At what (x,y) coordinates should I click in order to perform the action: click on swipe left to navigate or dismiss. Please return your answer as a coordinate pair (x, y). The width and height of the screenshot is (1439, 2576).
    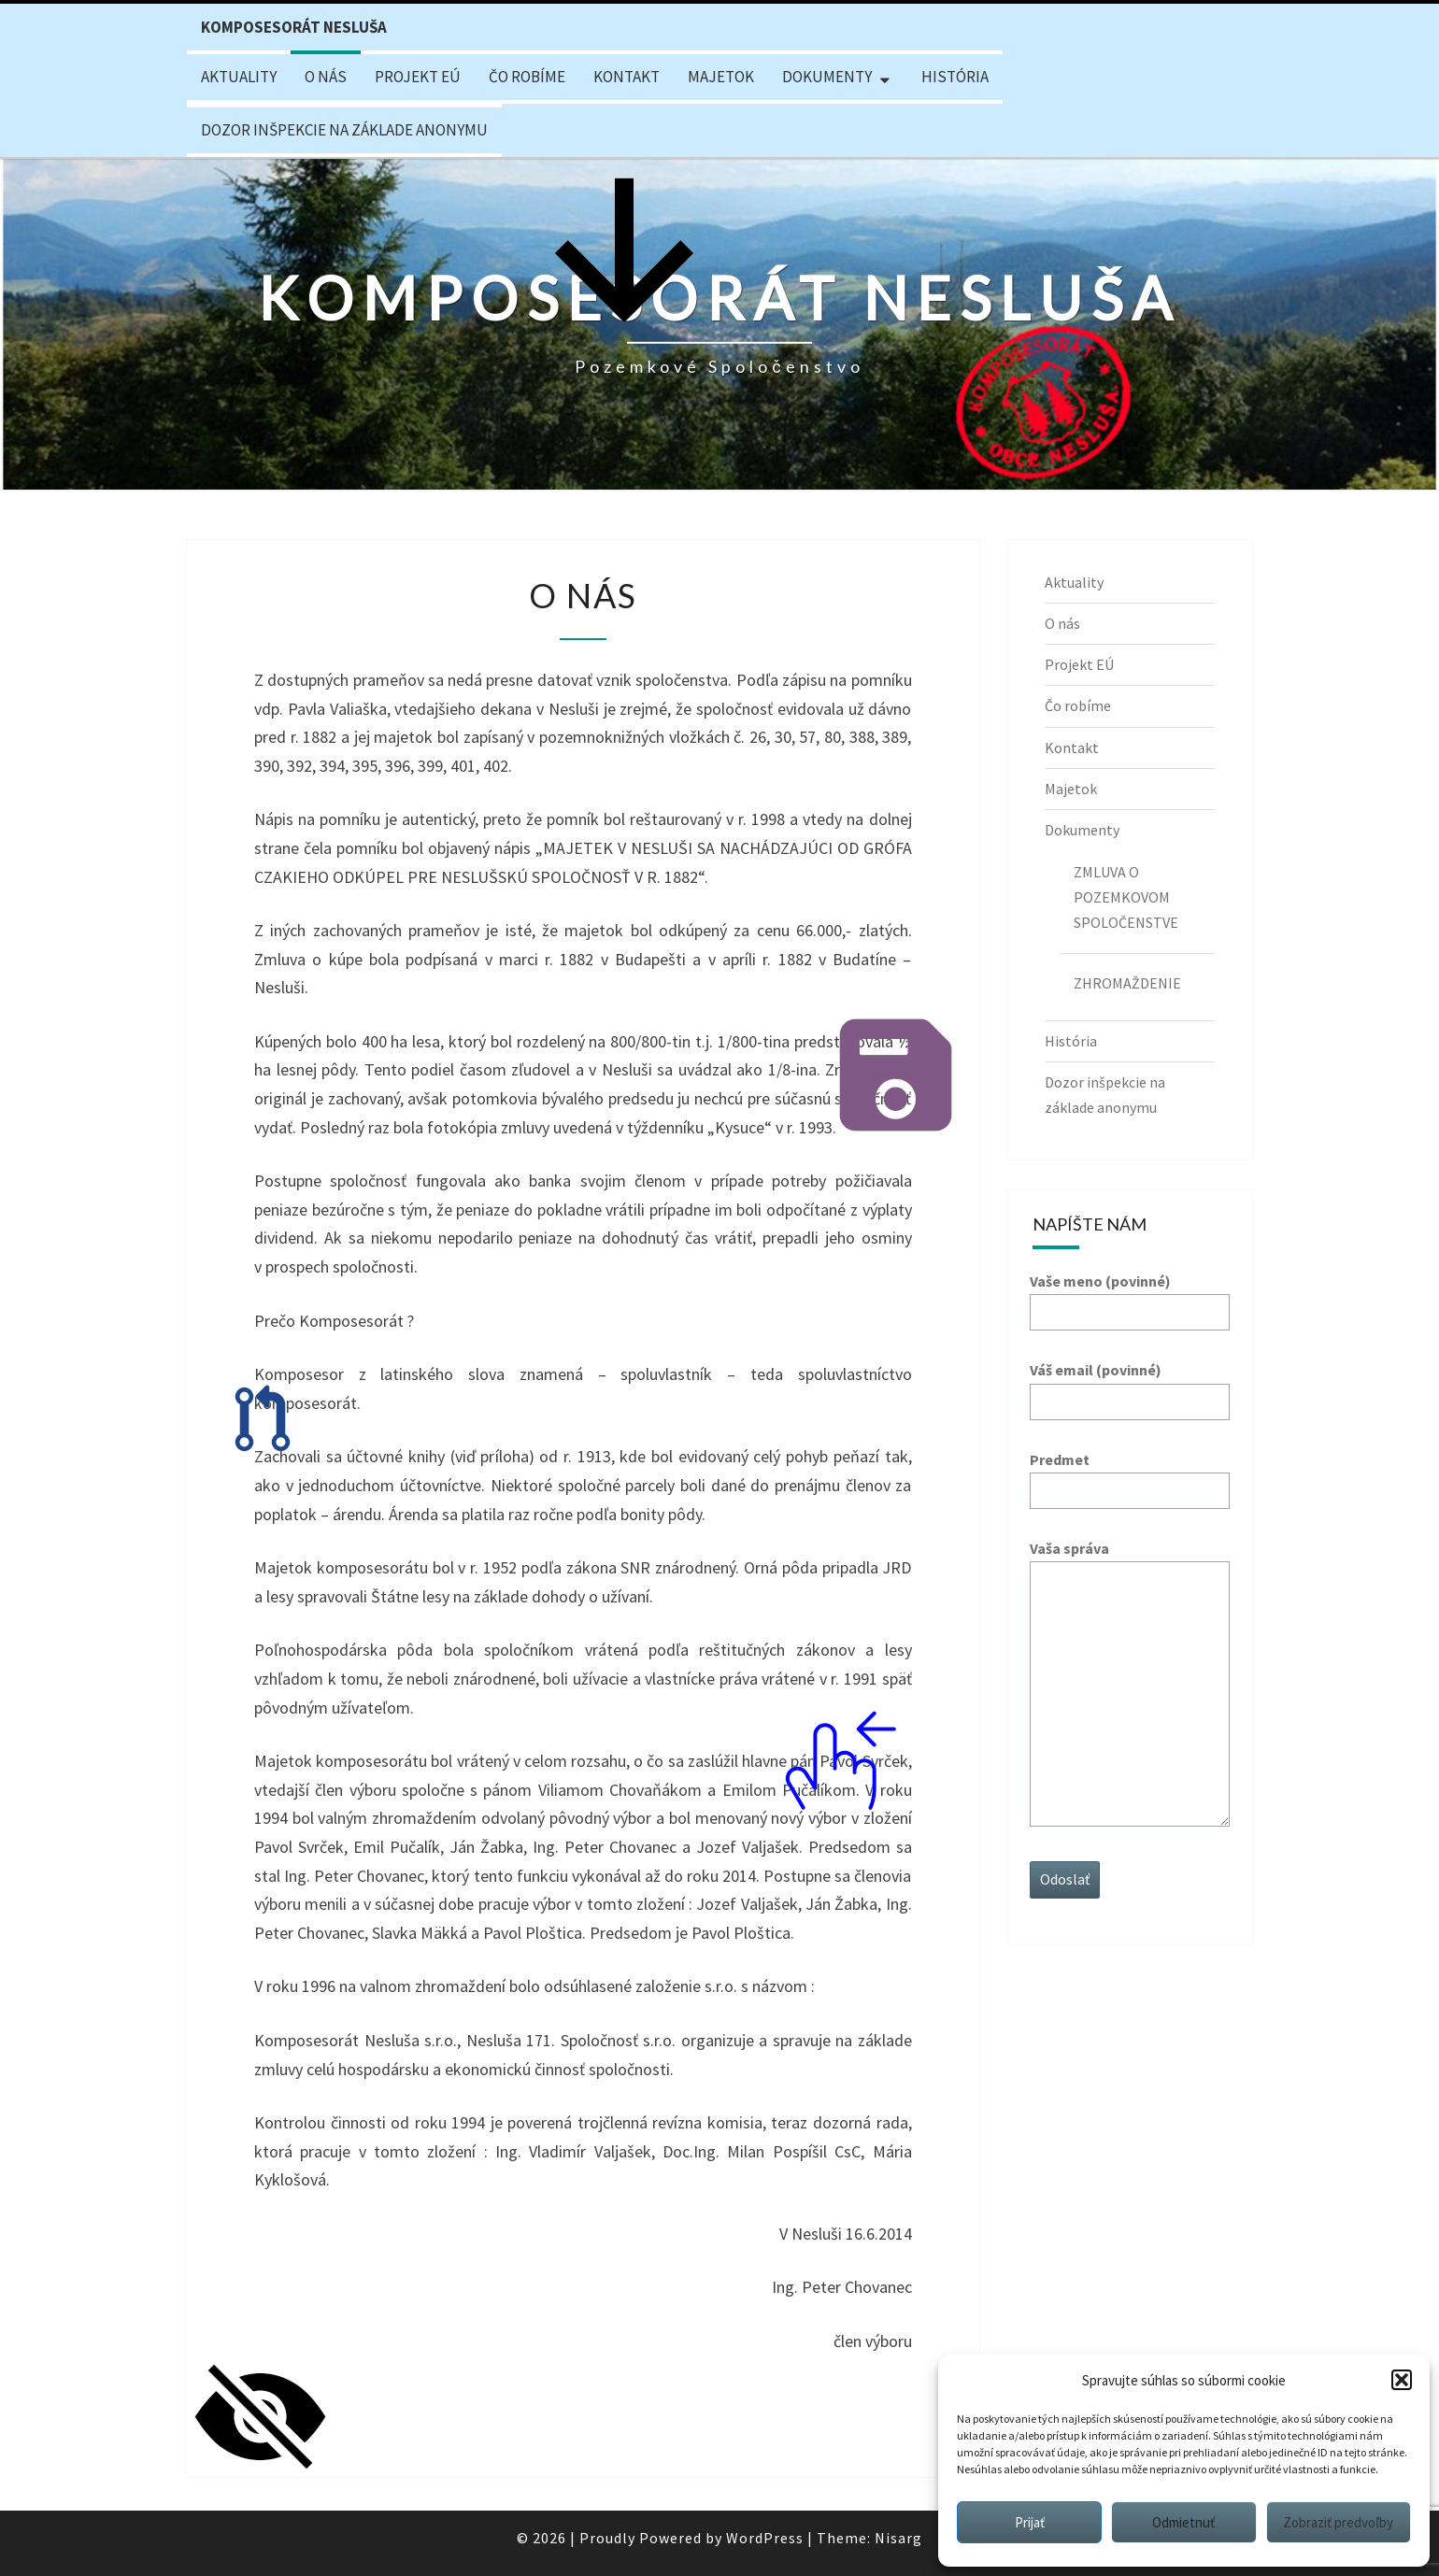
    Looking at the image, I should click on (834, 1764).